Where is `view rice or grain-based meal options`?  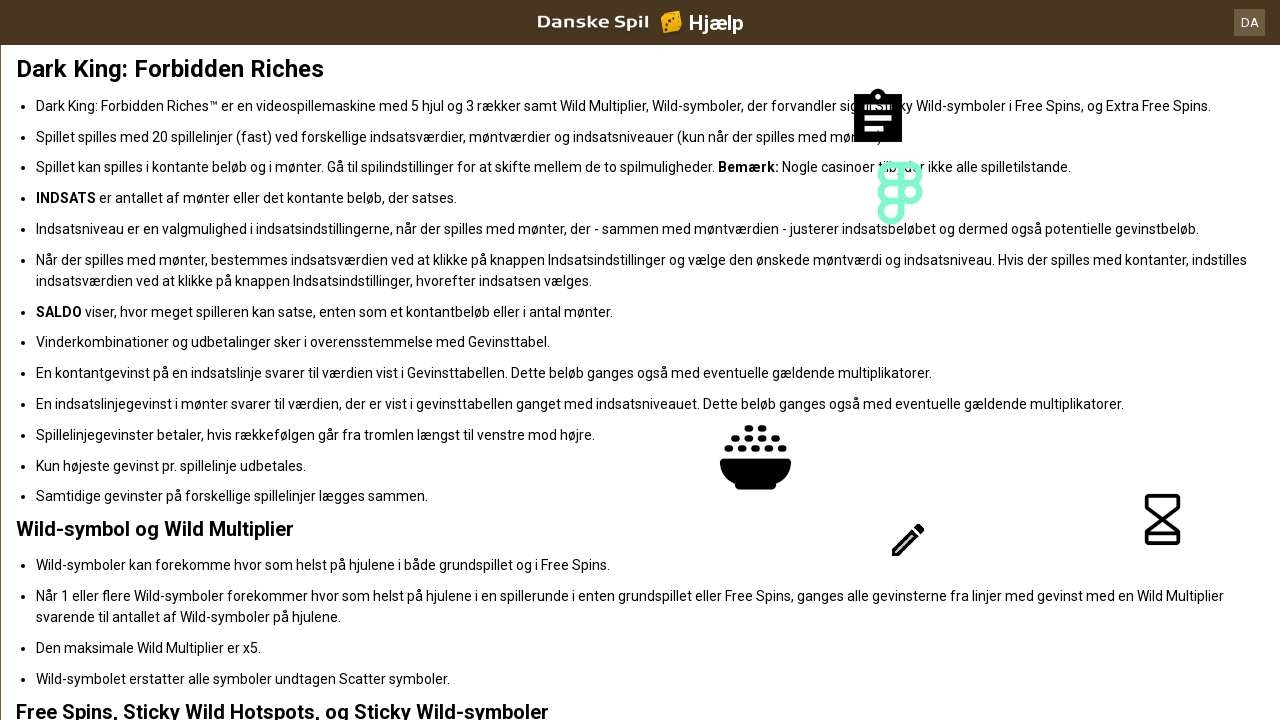 view rice or grain-based meal options is located at coordinates (755, 458).